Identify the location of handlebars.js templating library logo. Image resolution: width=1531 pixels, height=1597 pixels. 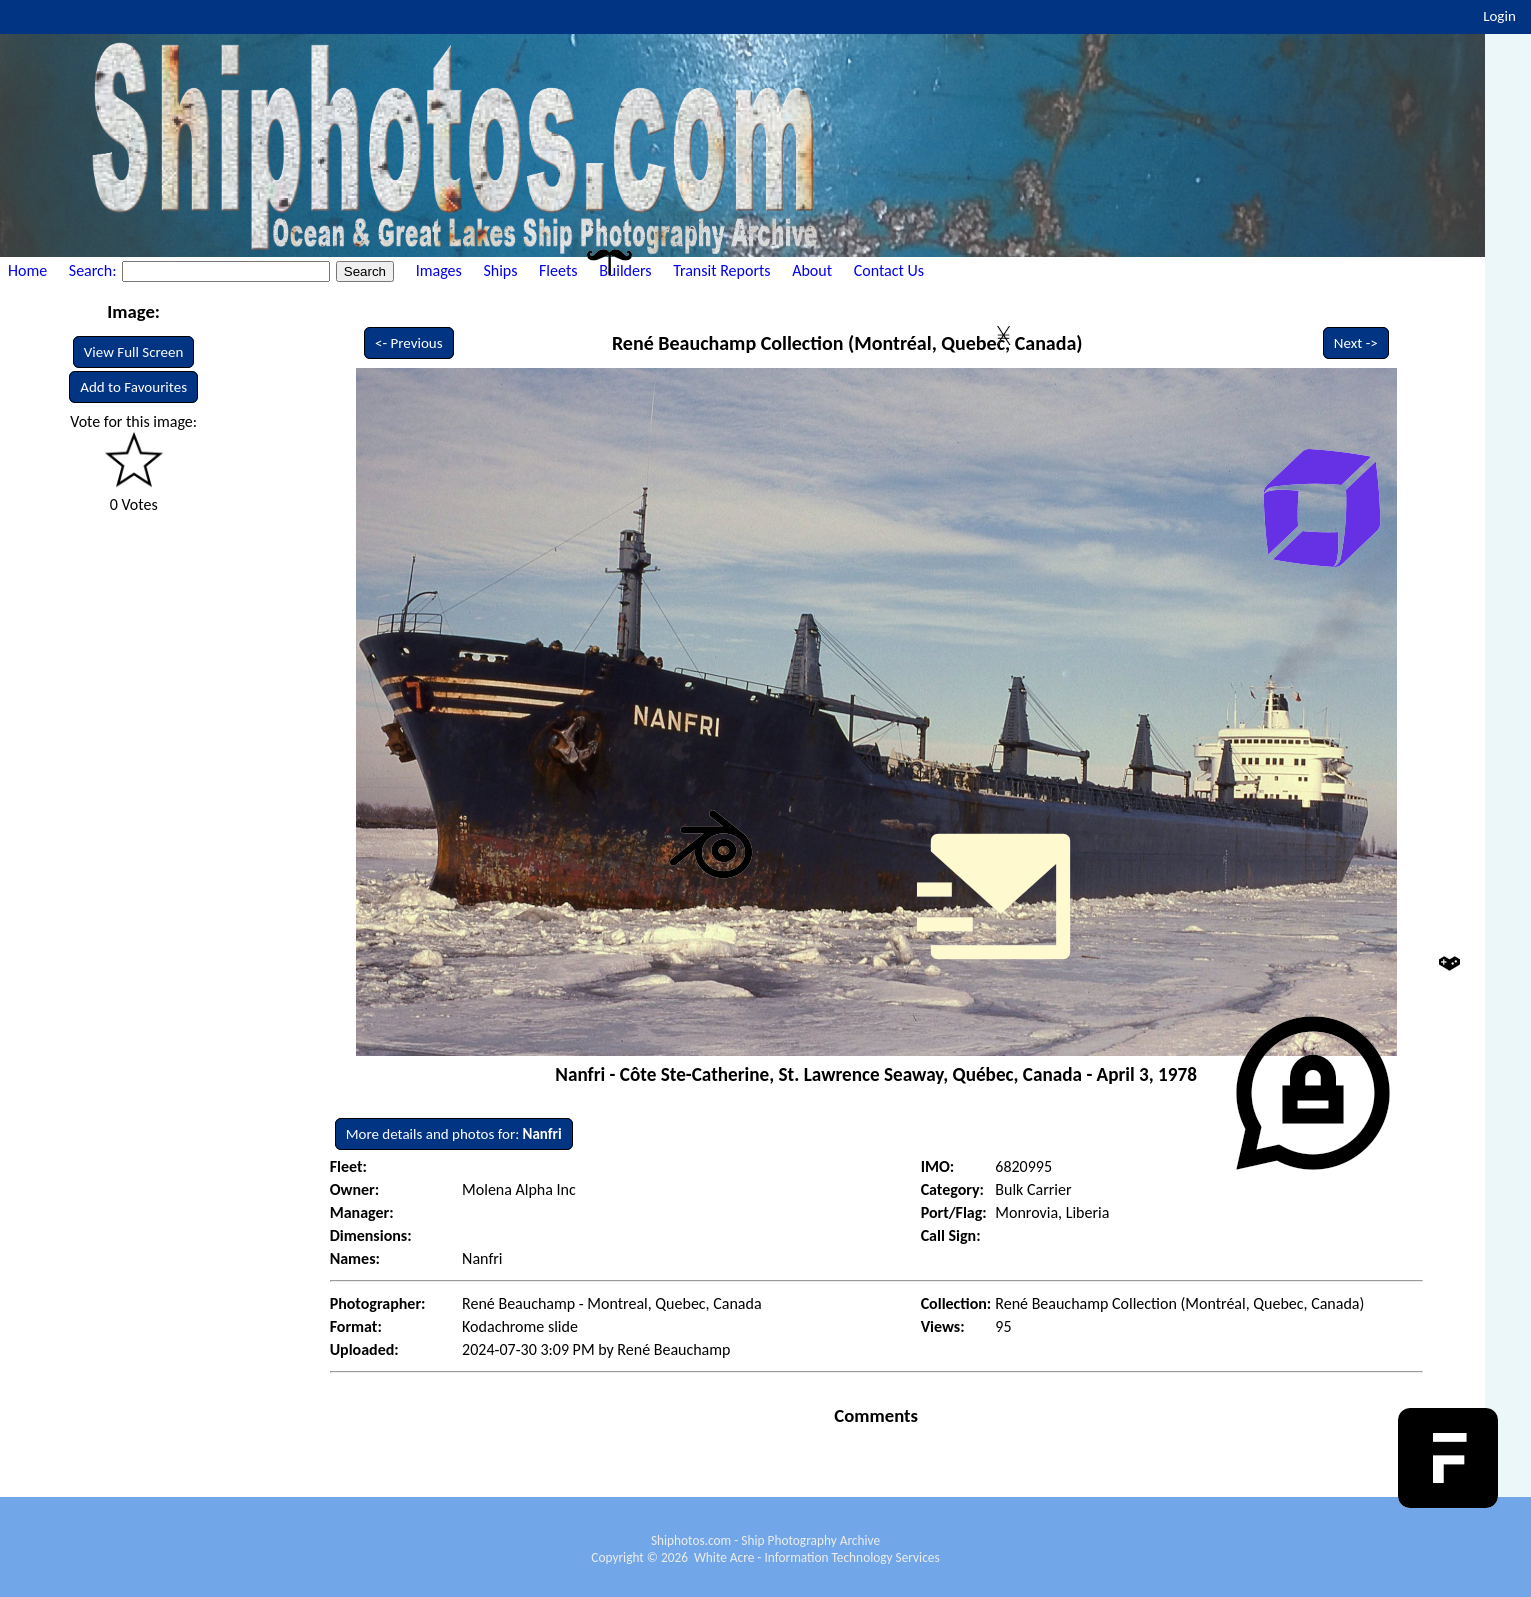
(609, 262).